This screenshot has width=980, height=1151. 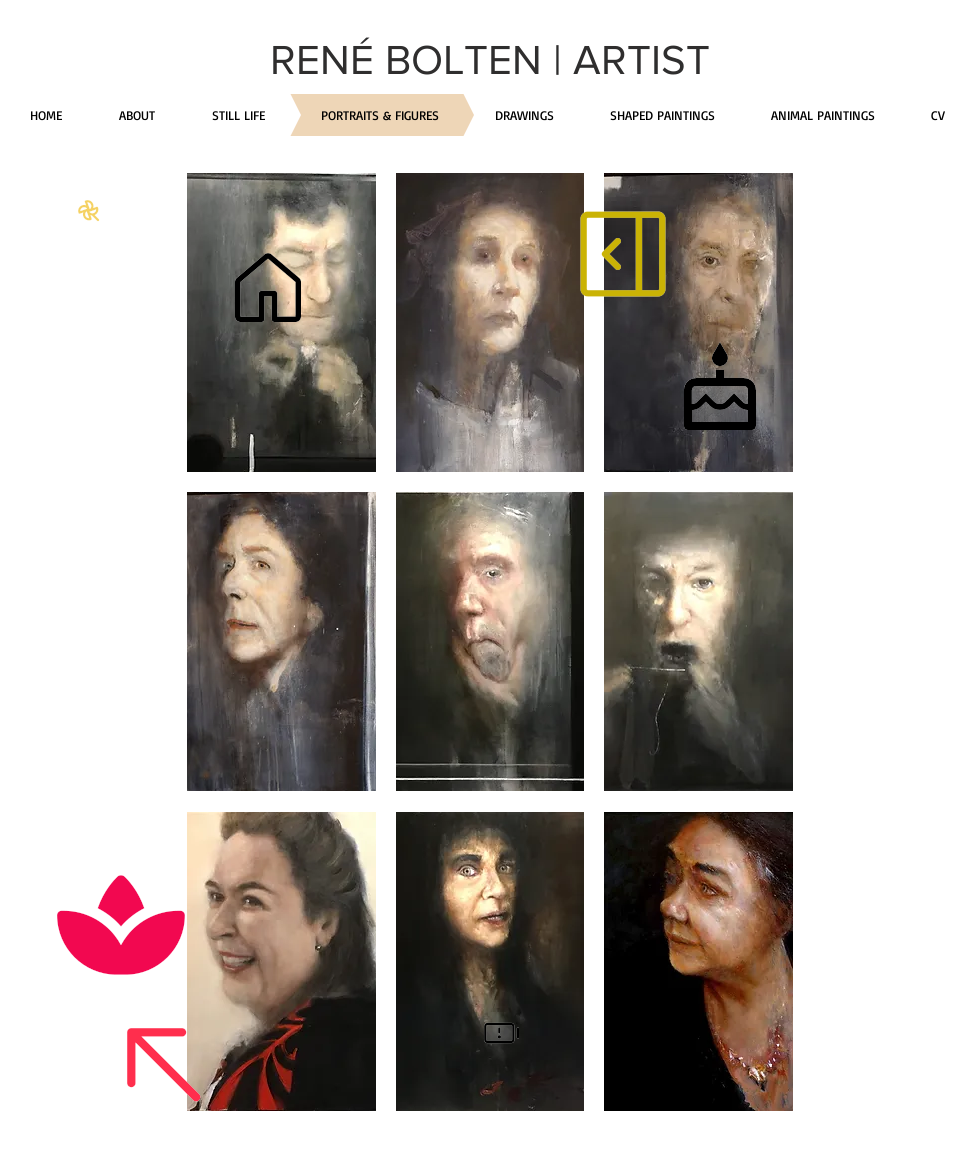 I want to click on navigate back to previous page, so click(x=166, y=1067).